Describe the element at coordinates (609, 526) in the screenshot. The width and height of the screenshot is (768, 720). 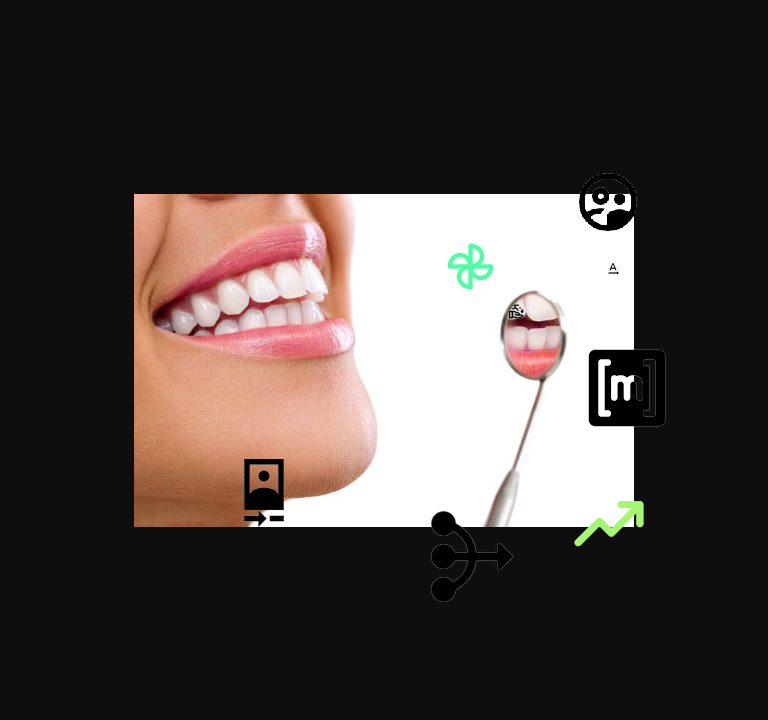
I see `view trending or popular content` at that location.